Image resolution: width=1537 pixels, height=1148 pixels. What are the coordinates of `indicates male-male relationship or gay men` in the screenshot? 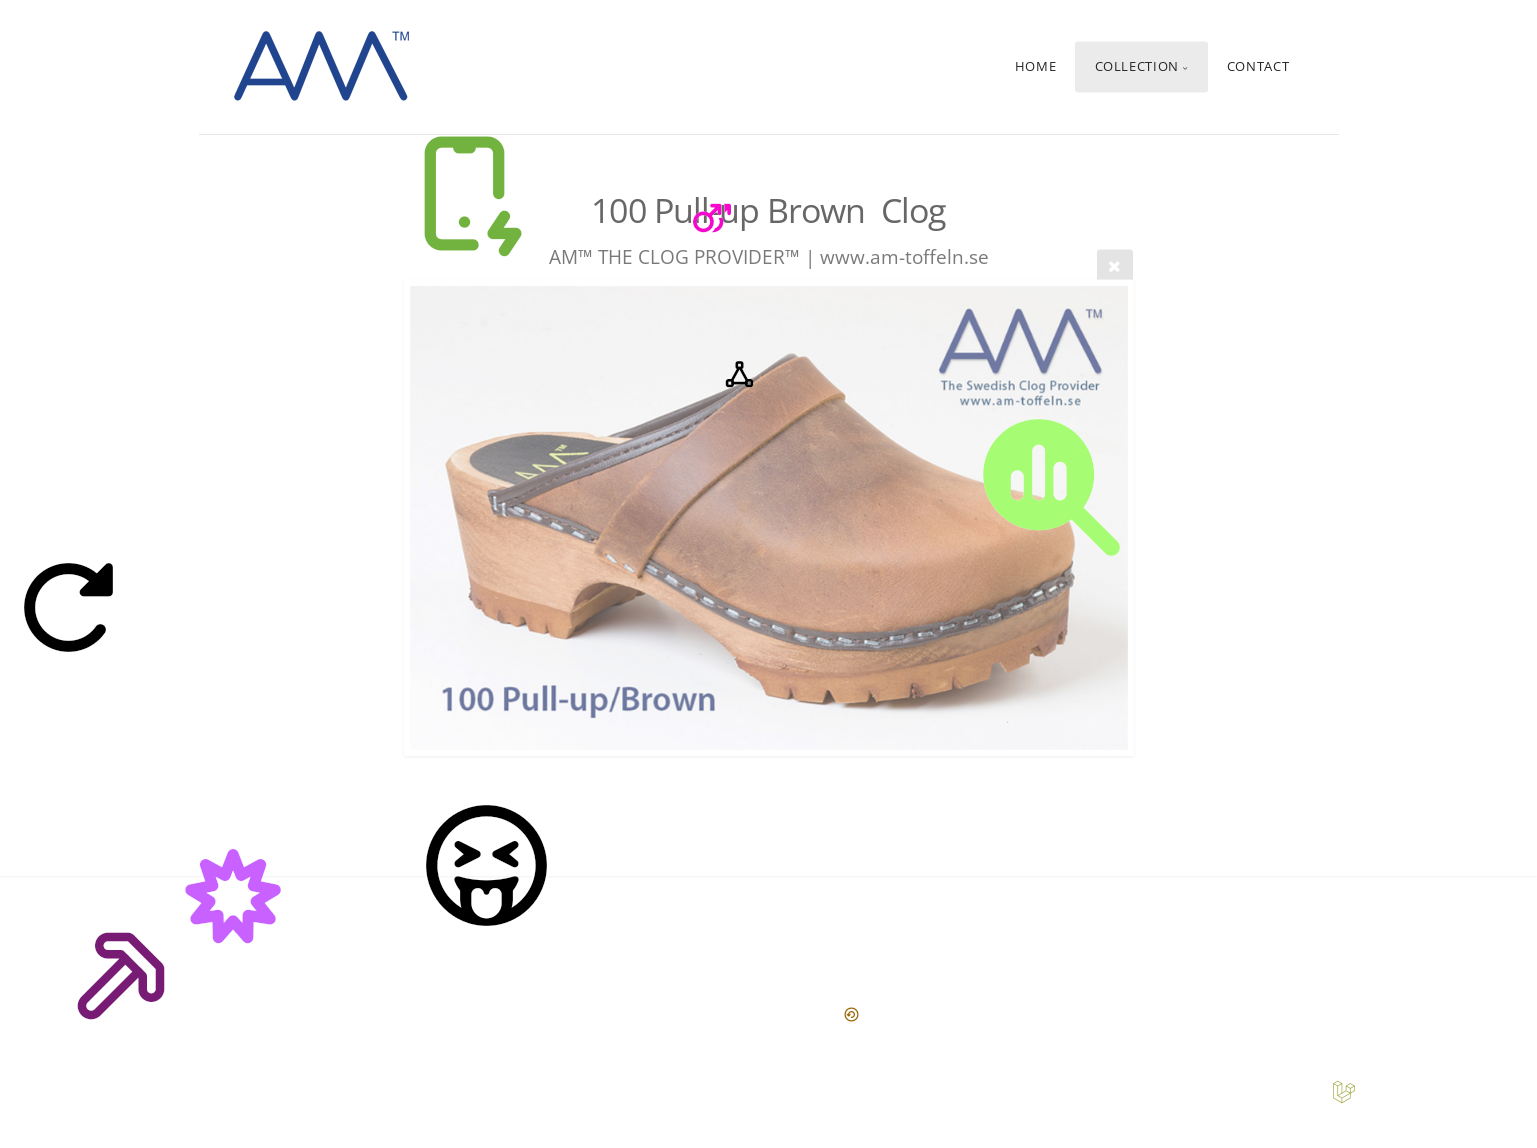 It's located at (712, 219).